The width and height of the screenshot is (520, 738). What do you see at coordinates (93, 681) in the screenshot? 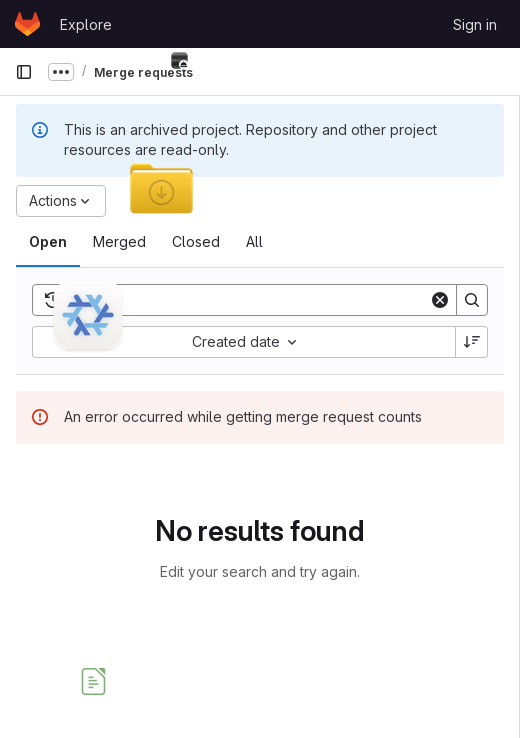
I see `open LibreOffice Writer document editor` at bounding box center [93, 681].